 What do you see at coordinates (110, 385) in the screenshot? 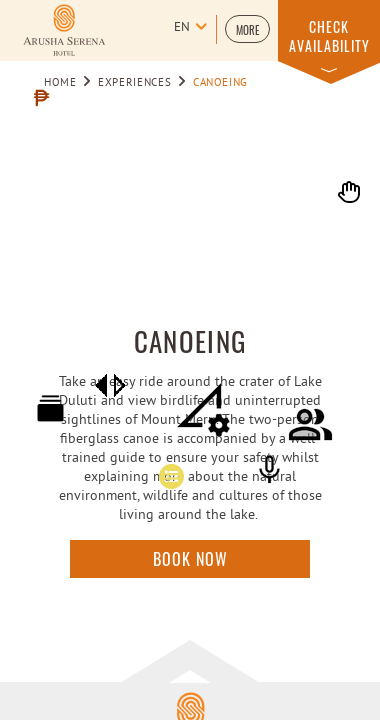
I see `switch to the right panel or view` at bounding box center [110, 385].